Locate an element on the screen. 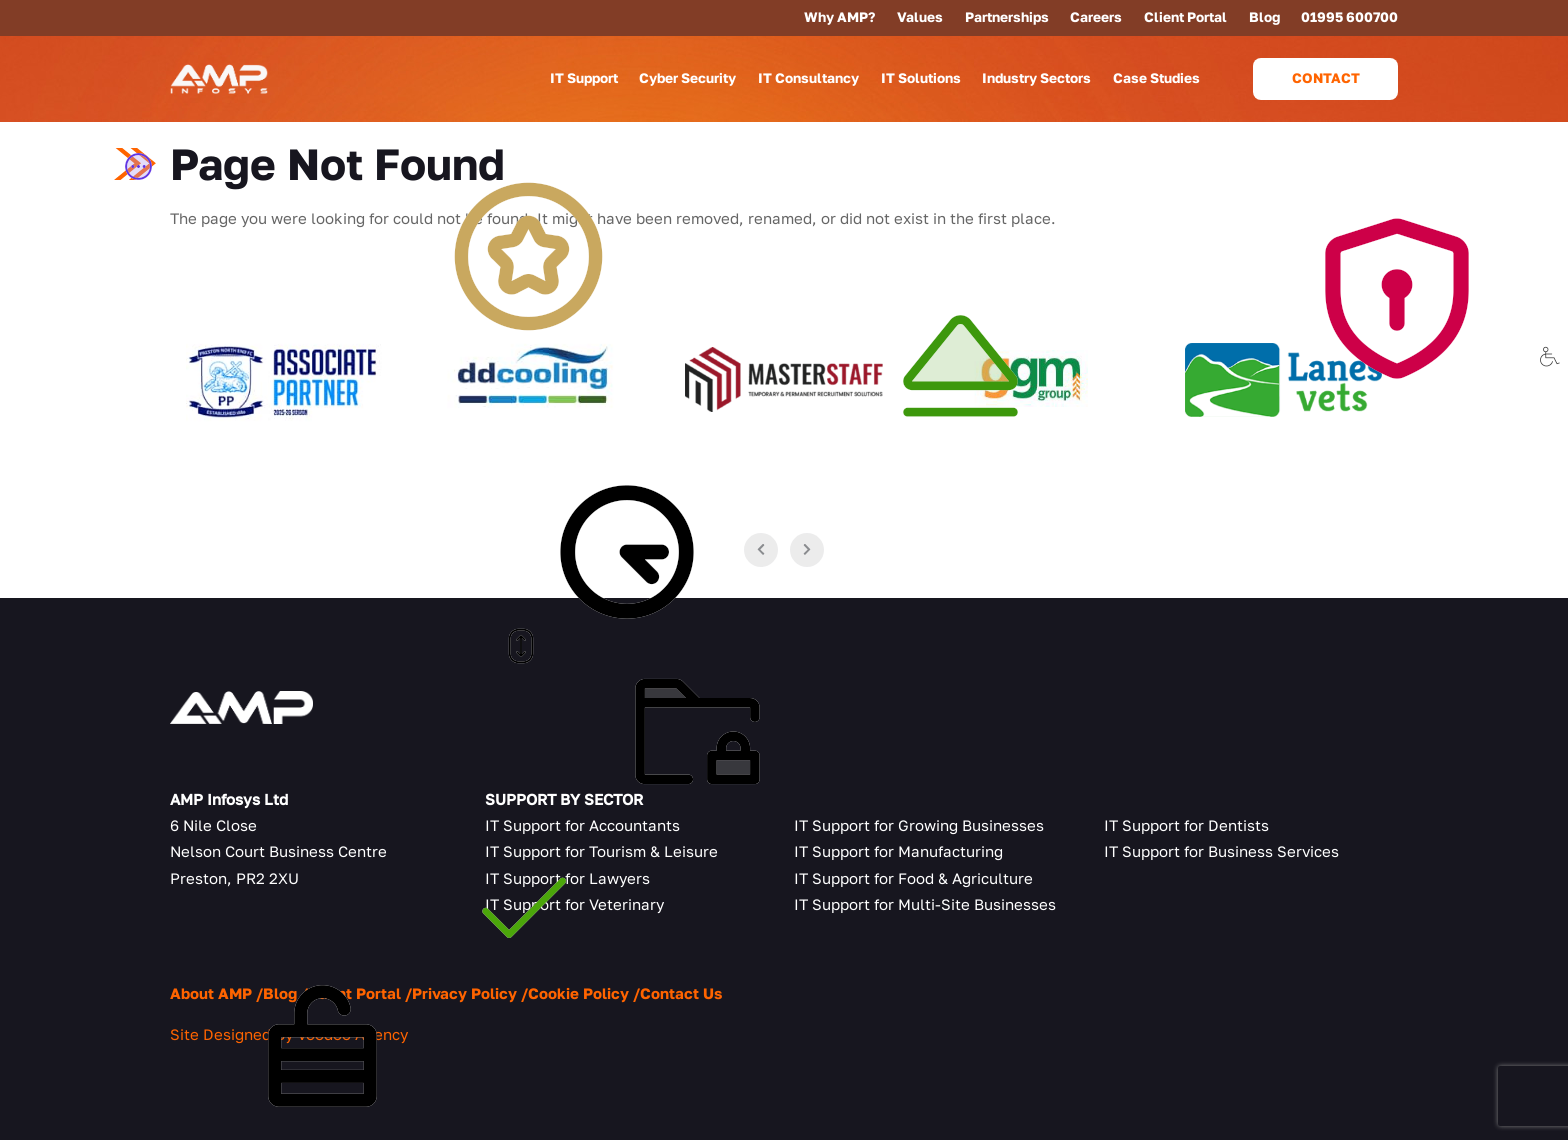  indicates afternoon time or PM hours is located at coordinates (627, 552).